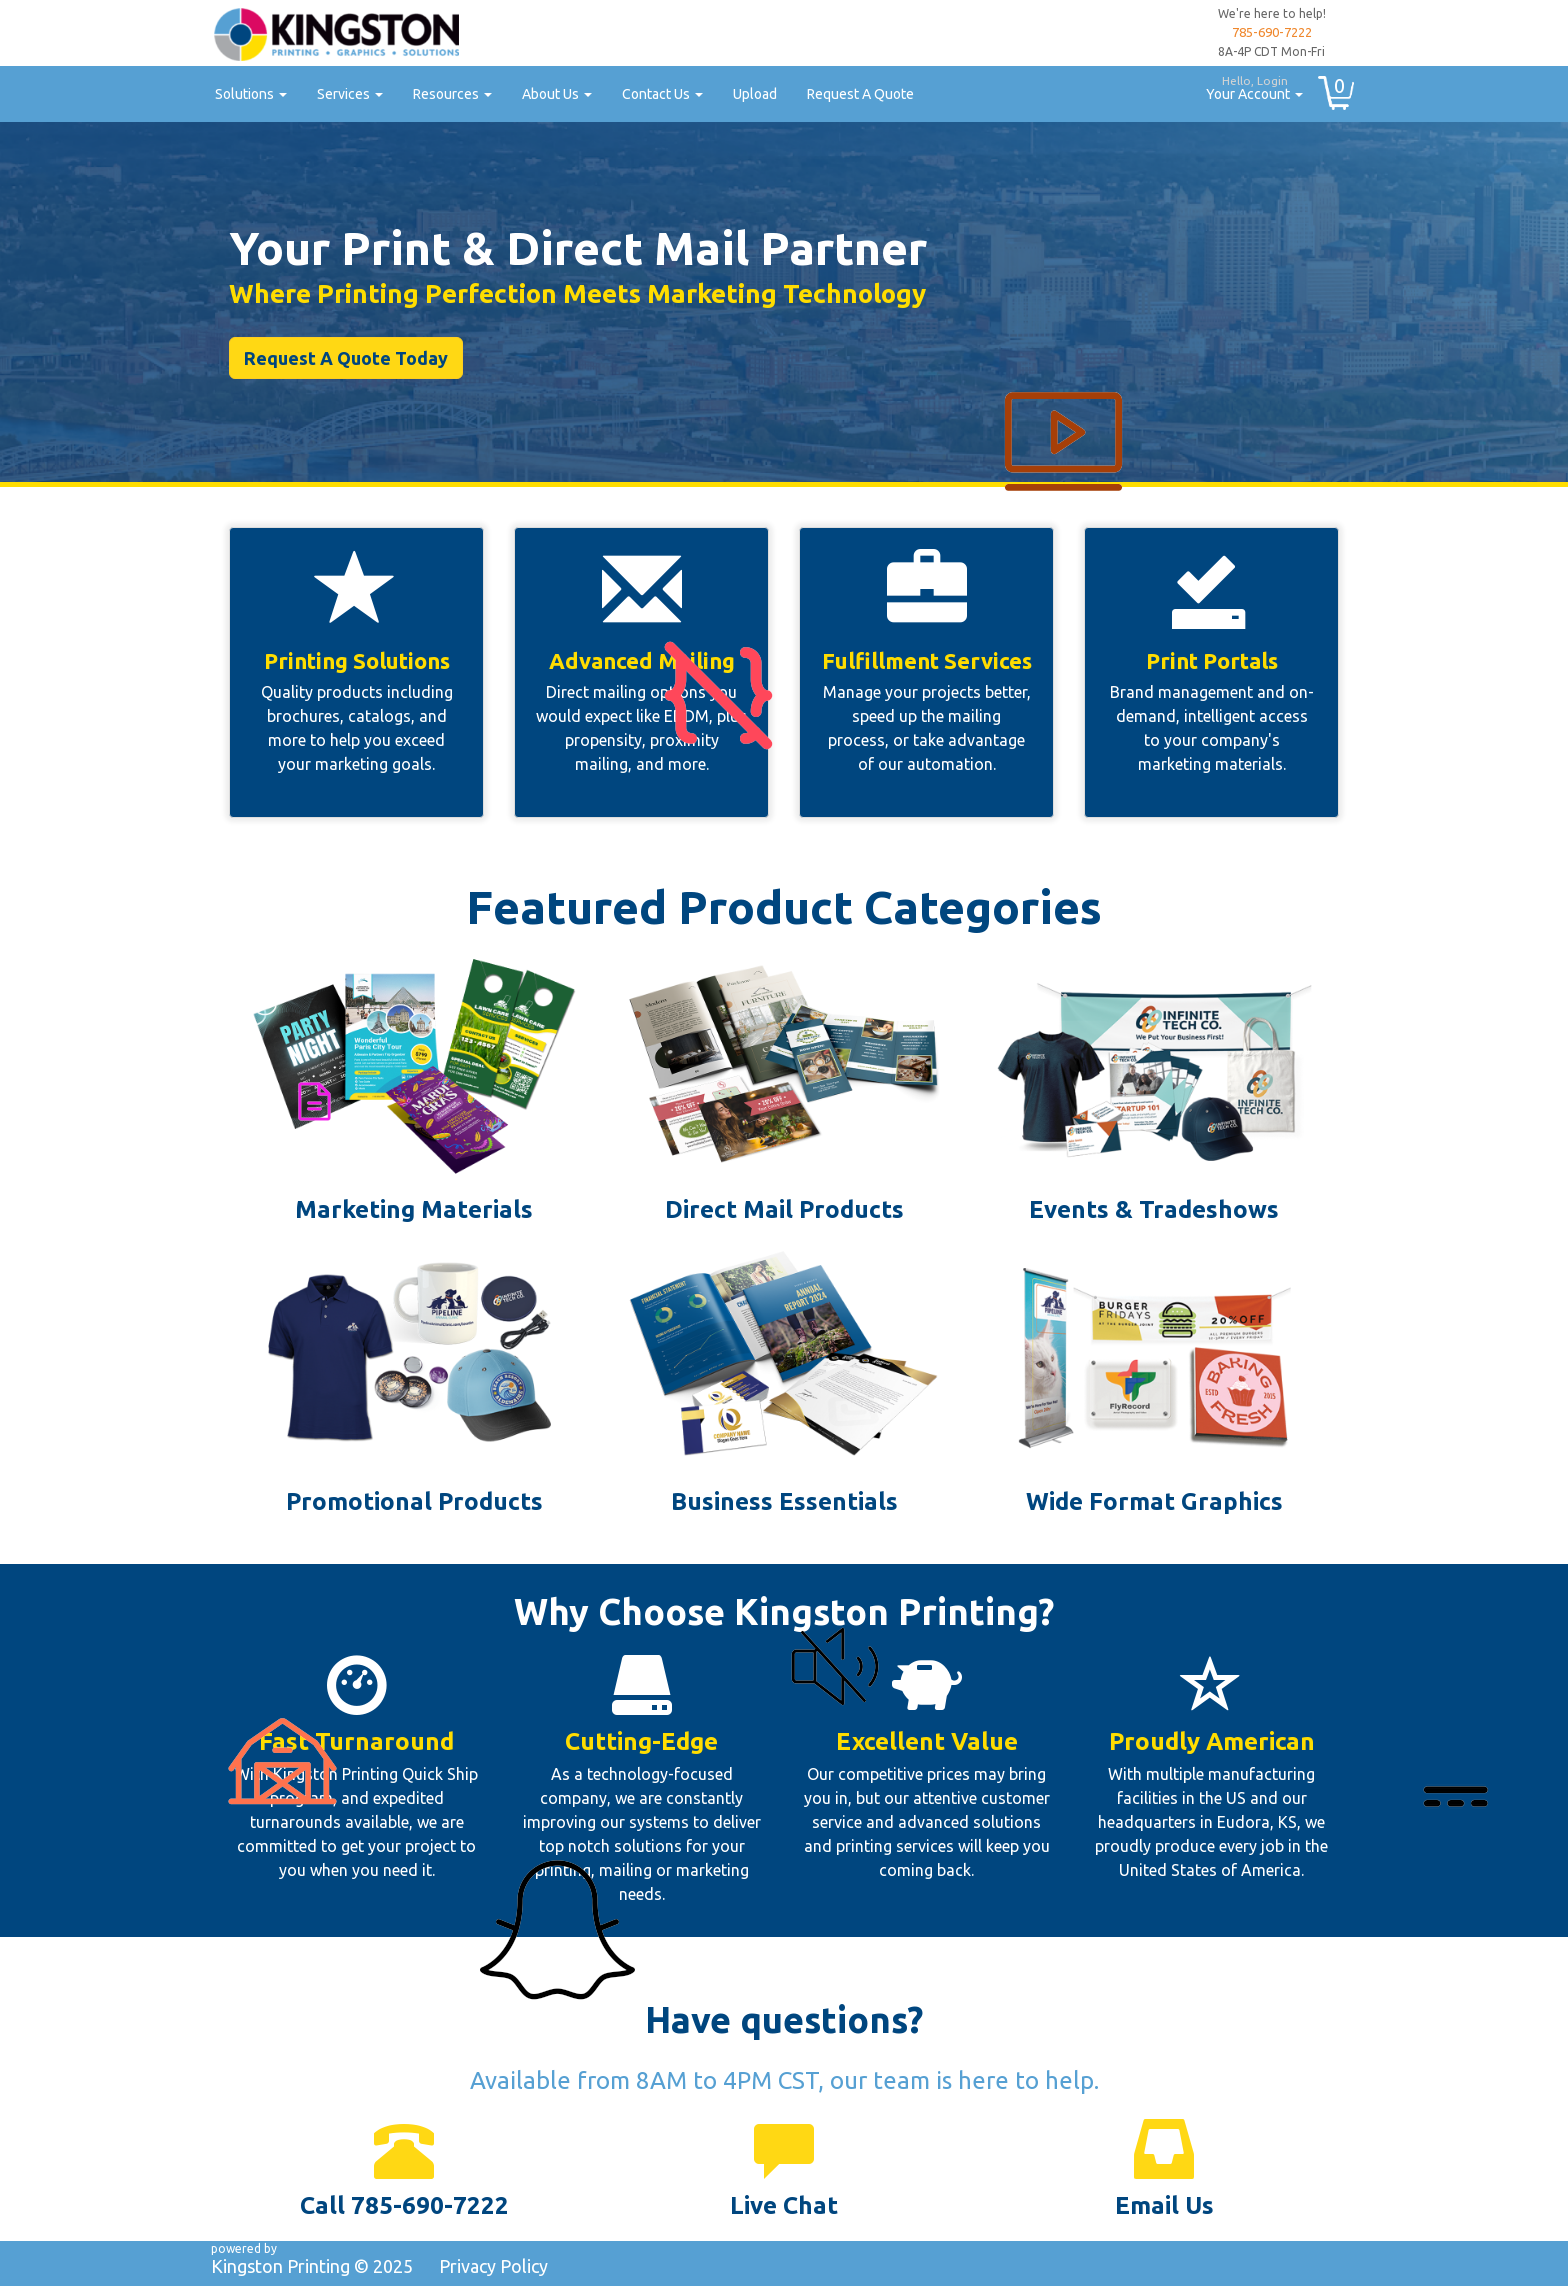  I want to click on mute audio or sound, so click(833, 1666).